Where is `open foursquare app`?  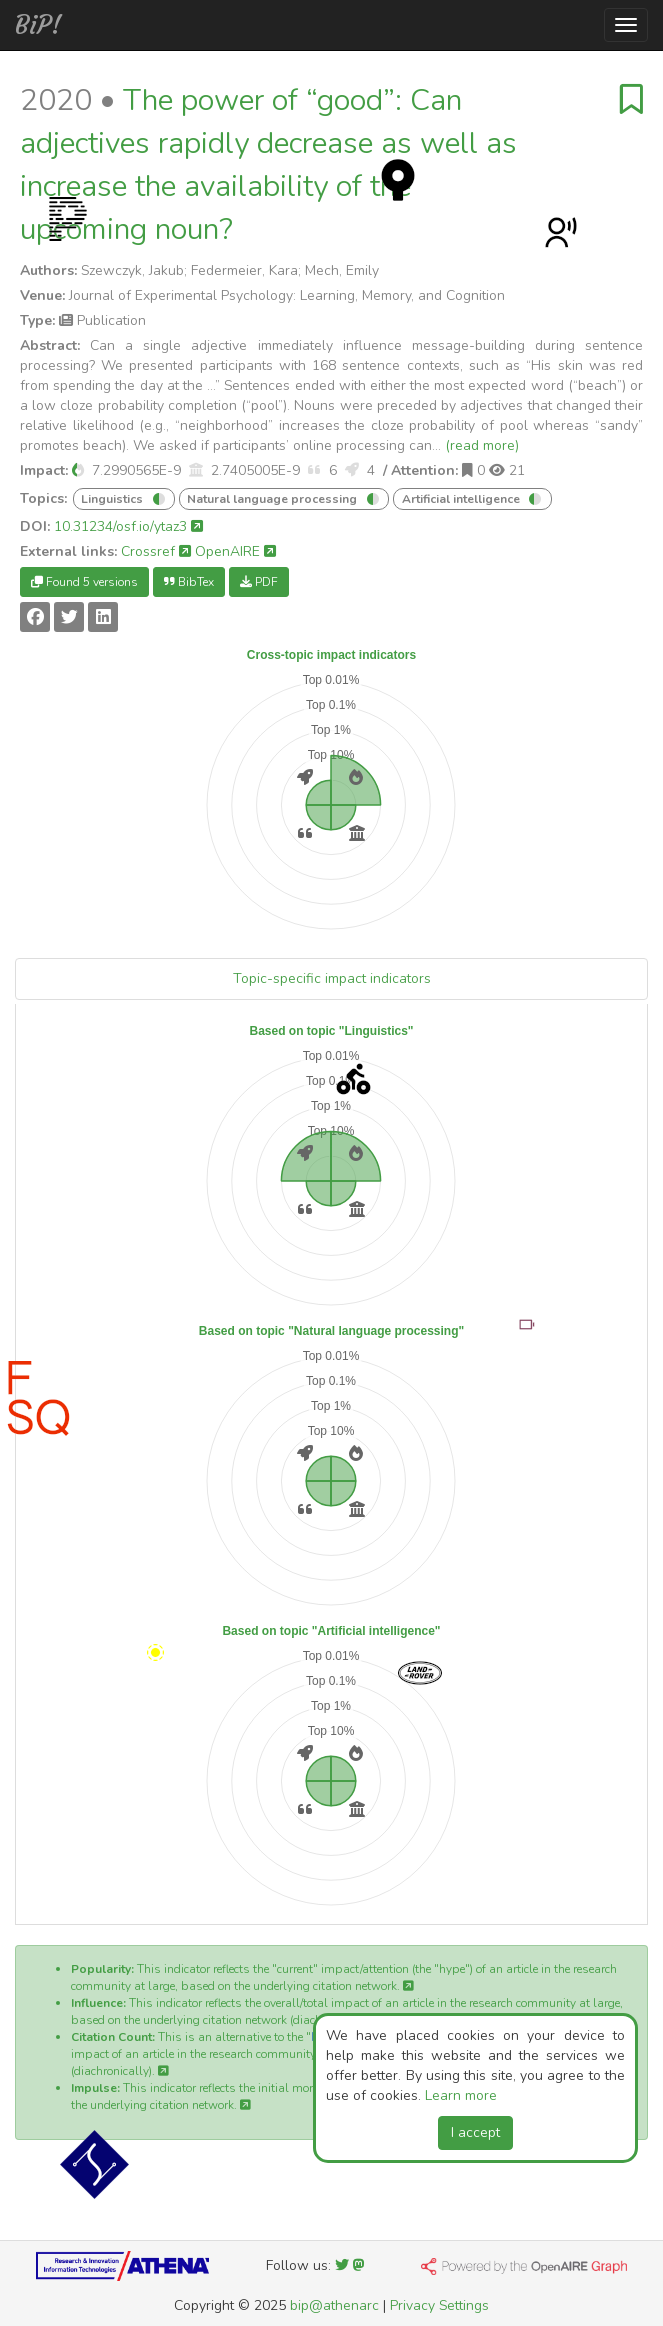
open foursquare app is located at coordinates (38, 1398).